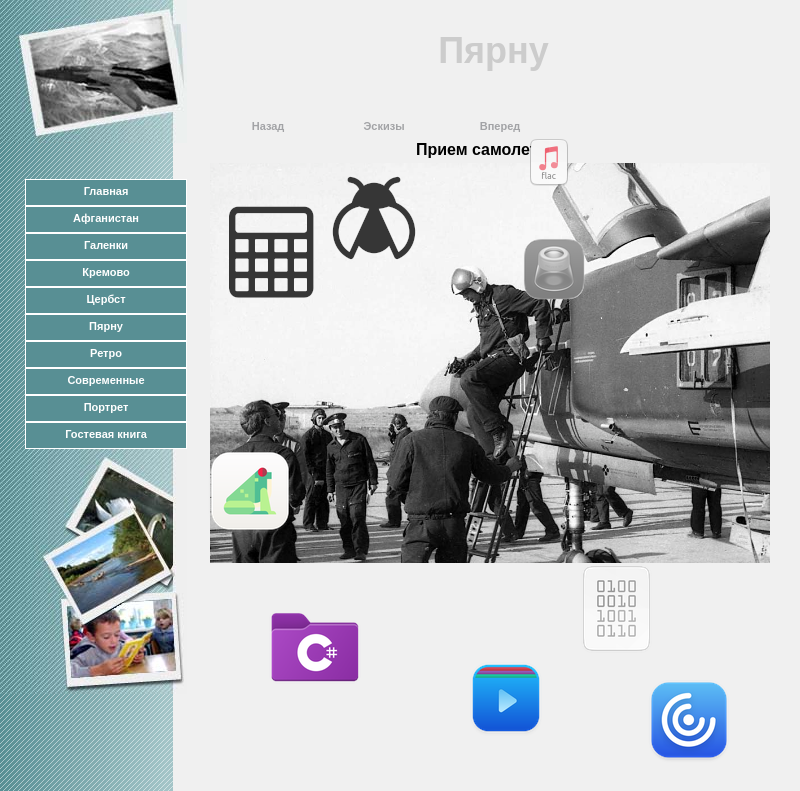 The height and width of the screenshot is (791, 800). What do you see at coordinates (374, 218) in the screenshot?
I see `report a bug or issue` at bounding box center [374, 218].